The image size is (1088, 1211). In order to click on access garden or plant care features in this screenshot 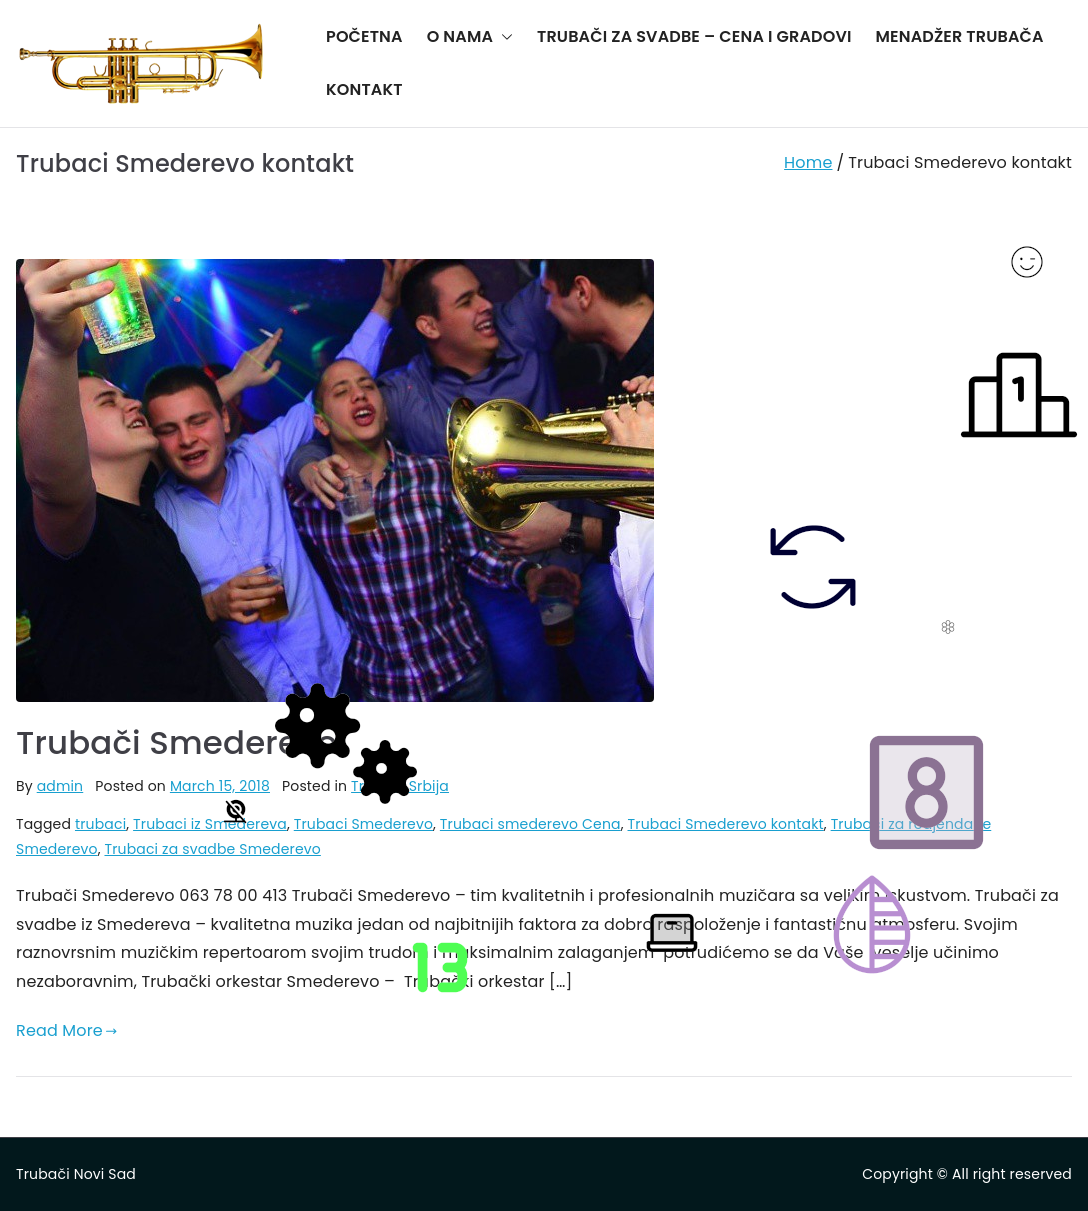, I will do `click(948, 627)`.